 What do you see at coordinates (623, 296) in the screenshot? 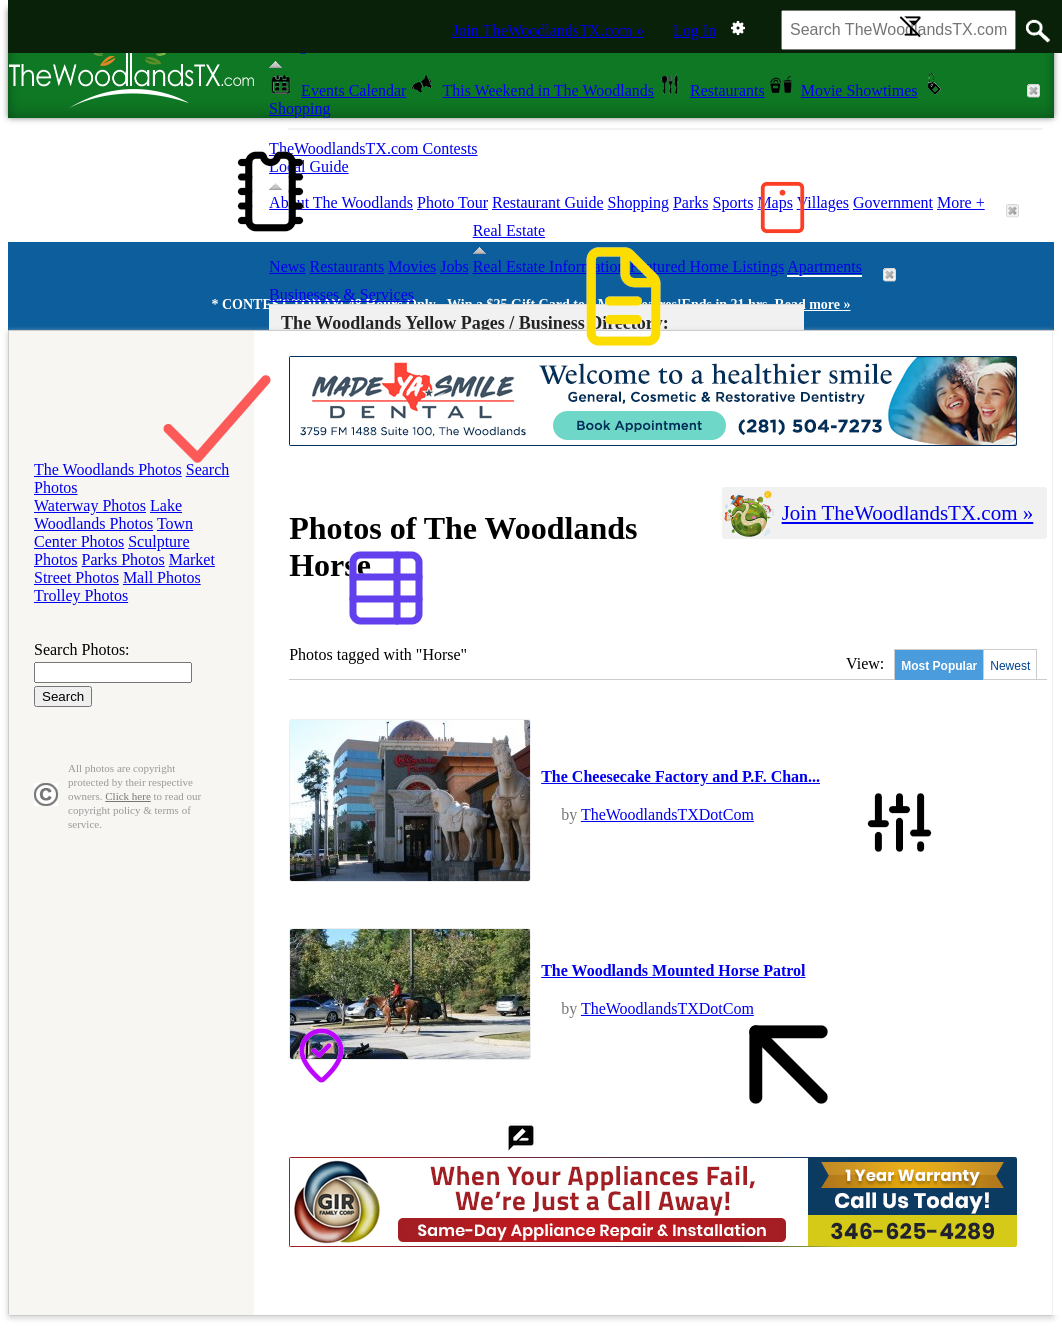
I see `view document or text file` at bounding box center [623, 296].